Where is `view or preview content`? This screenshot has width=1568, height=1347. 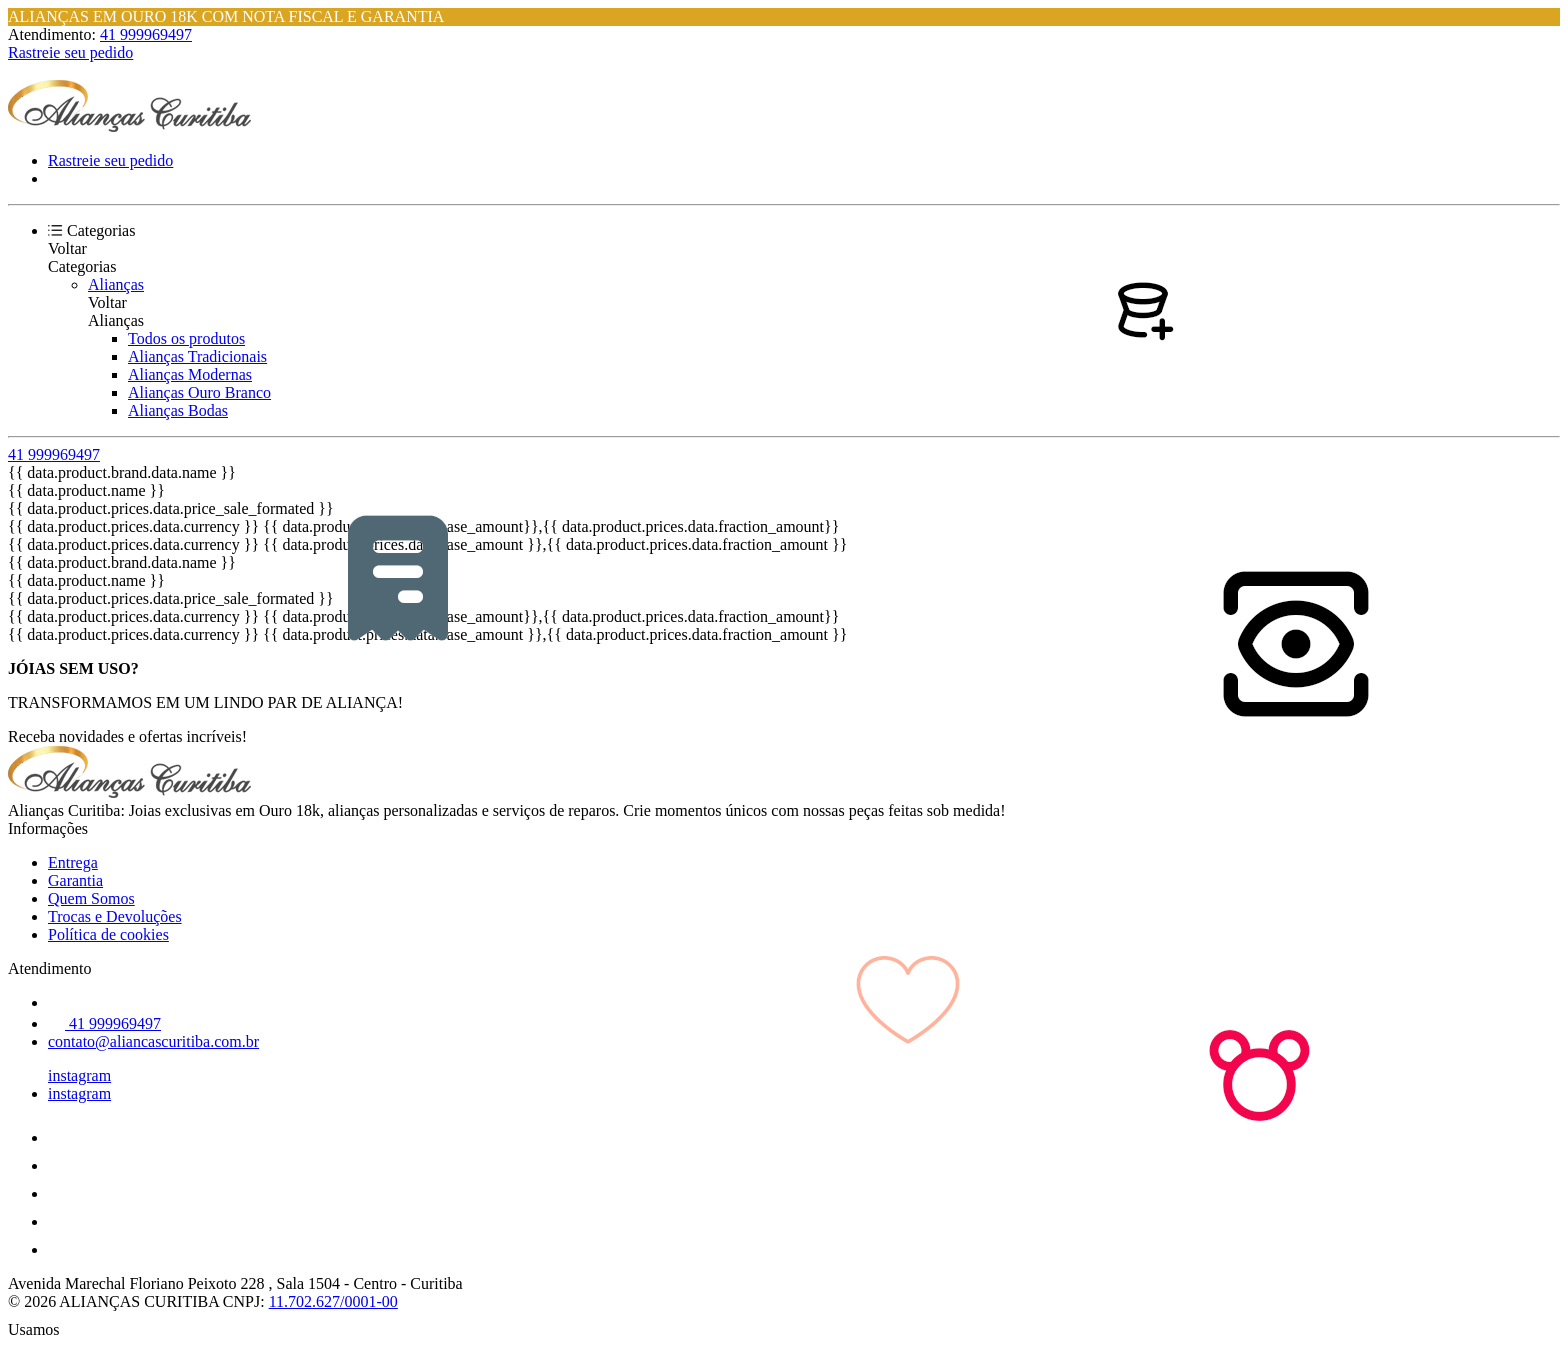
view or preview content is located at coordinates (1296, 644).